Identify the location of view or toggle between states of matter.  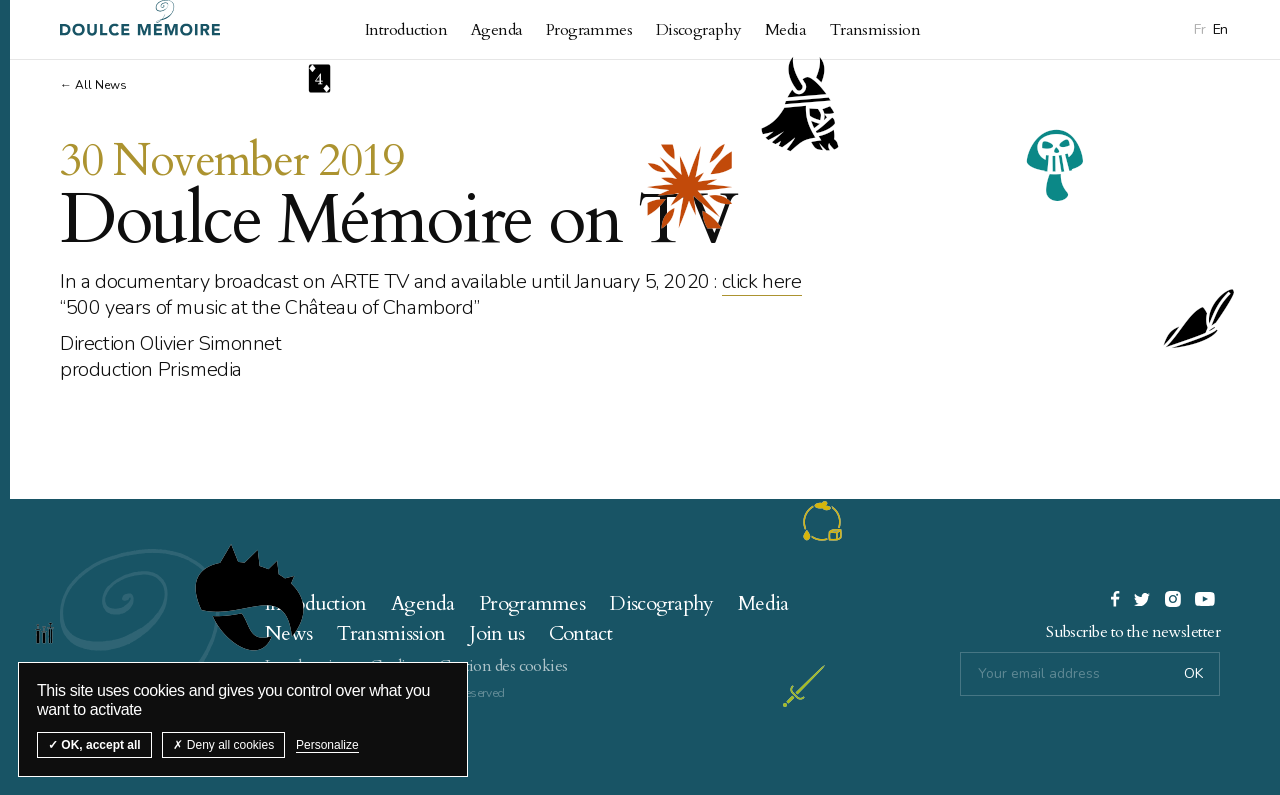
(822, 522).